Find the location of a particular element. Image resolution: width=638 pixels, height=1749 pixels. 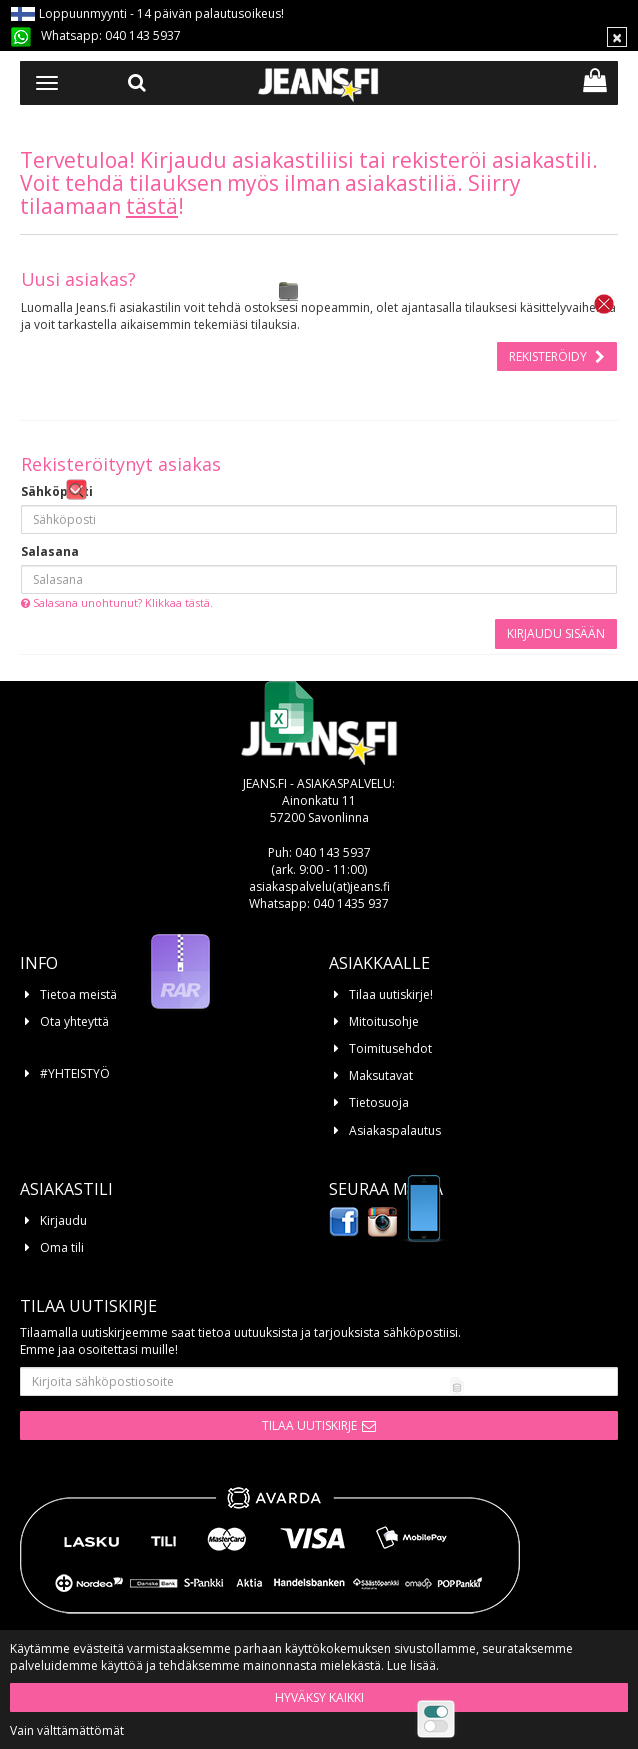

open a database file is located at coordinates (457, 1386).